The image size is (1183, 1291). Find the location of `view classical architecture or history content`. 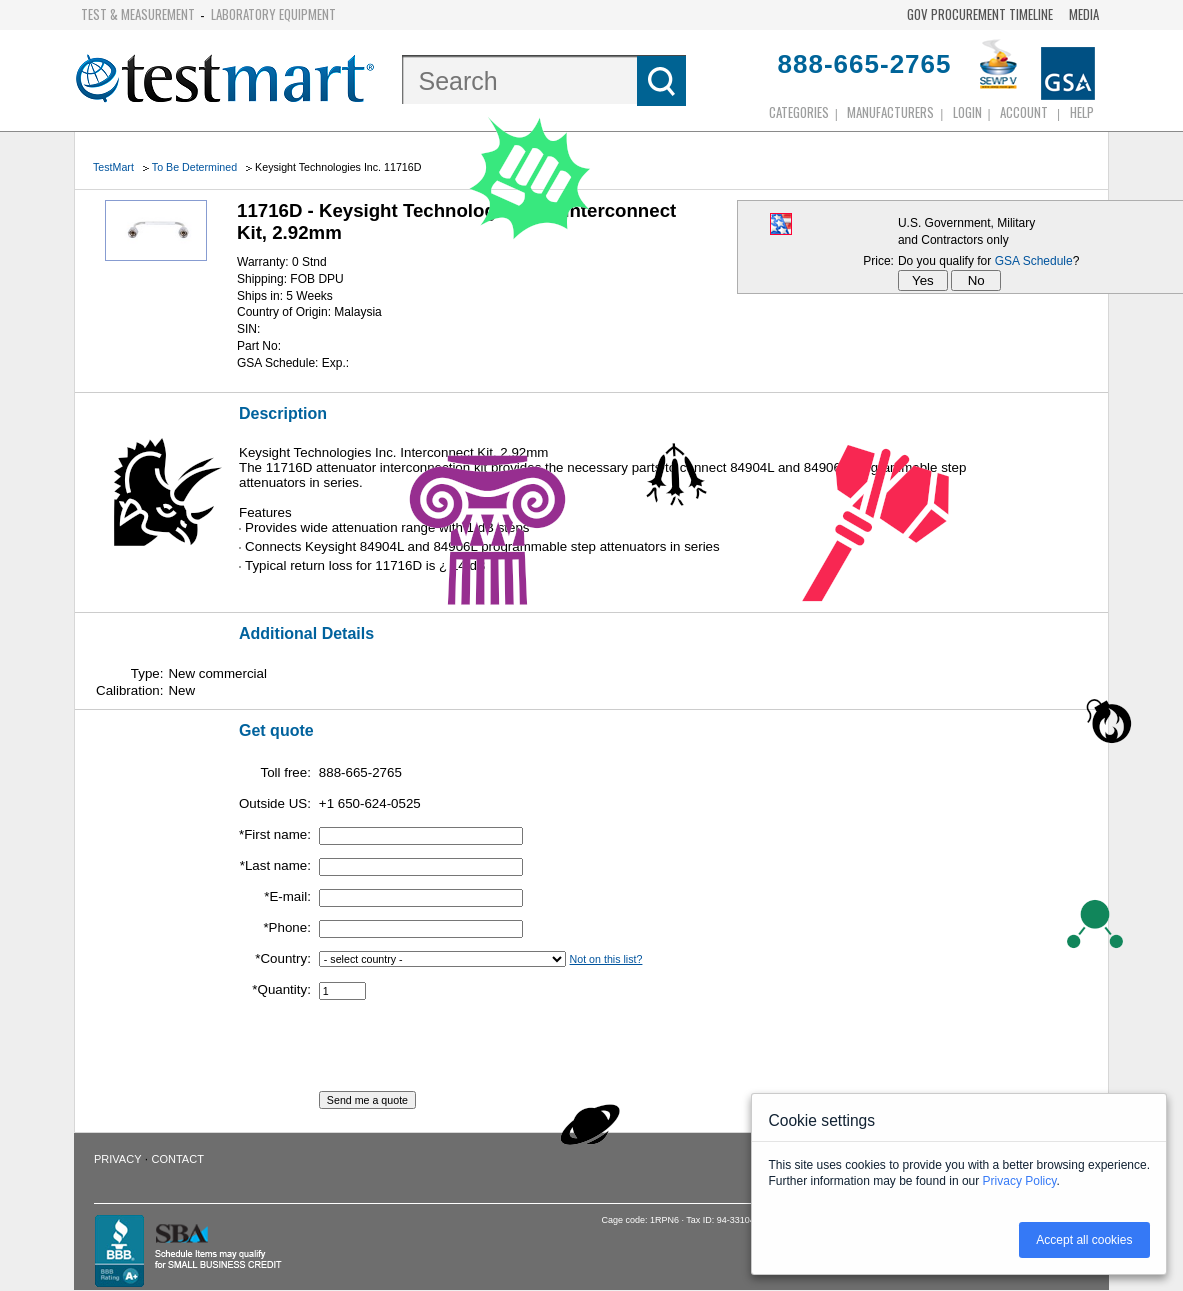

view classical architecture or history content is located at coordinates (487, 527).